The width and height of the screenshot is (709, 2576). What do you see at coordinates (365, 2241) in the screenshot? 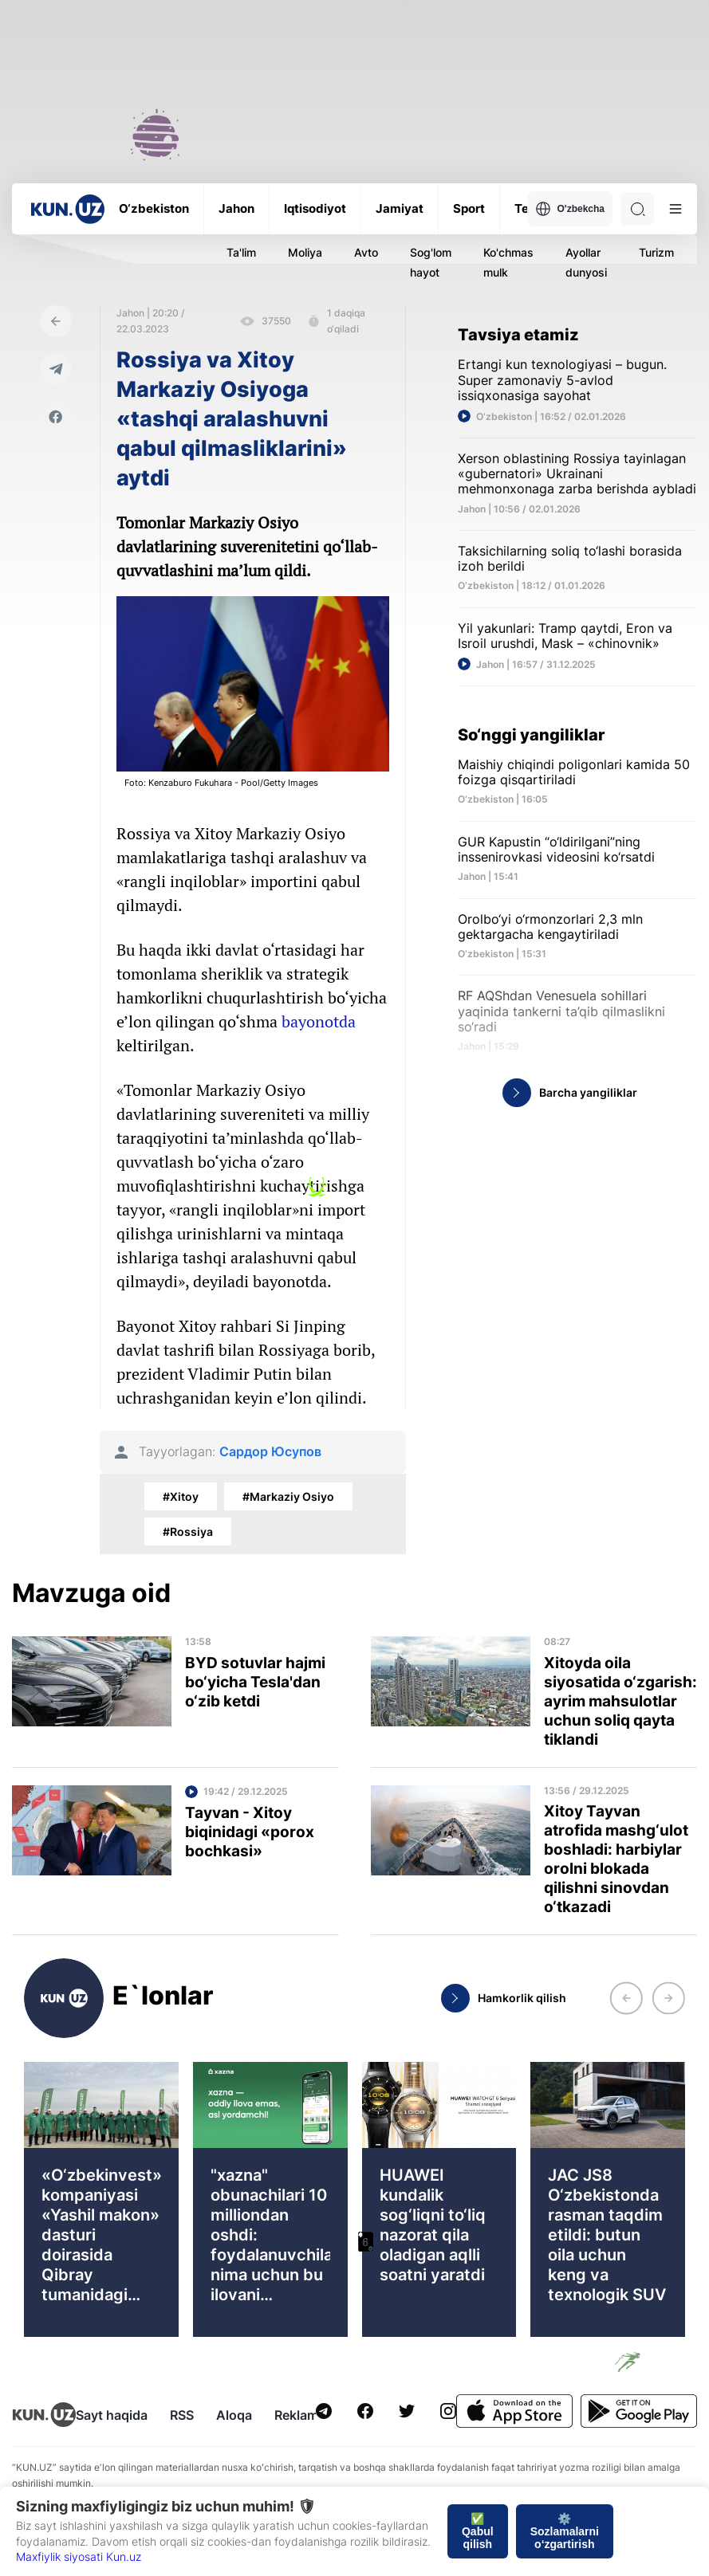
I see `six of spades playing card` at bounding box center [365, 2241].